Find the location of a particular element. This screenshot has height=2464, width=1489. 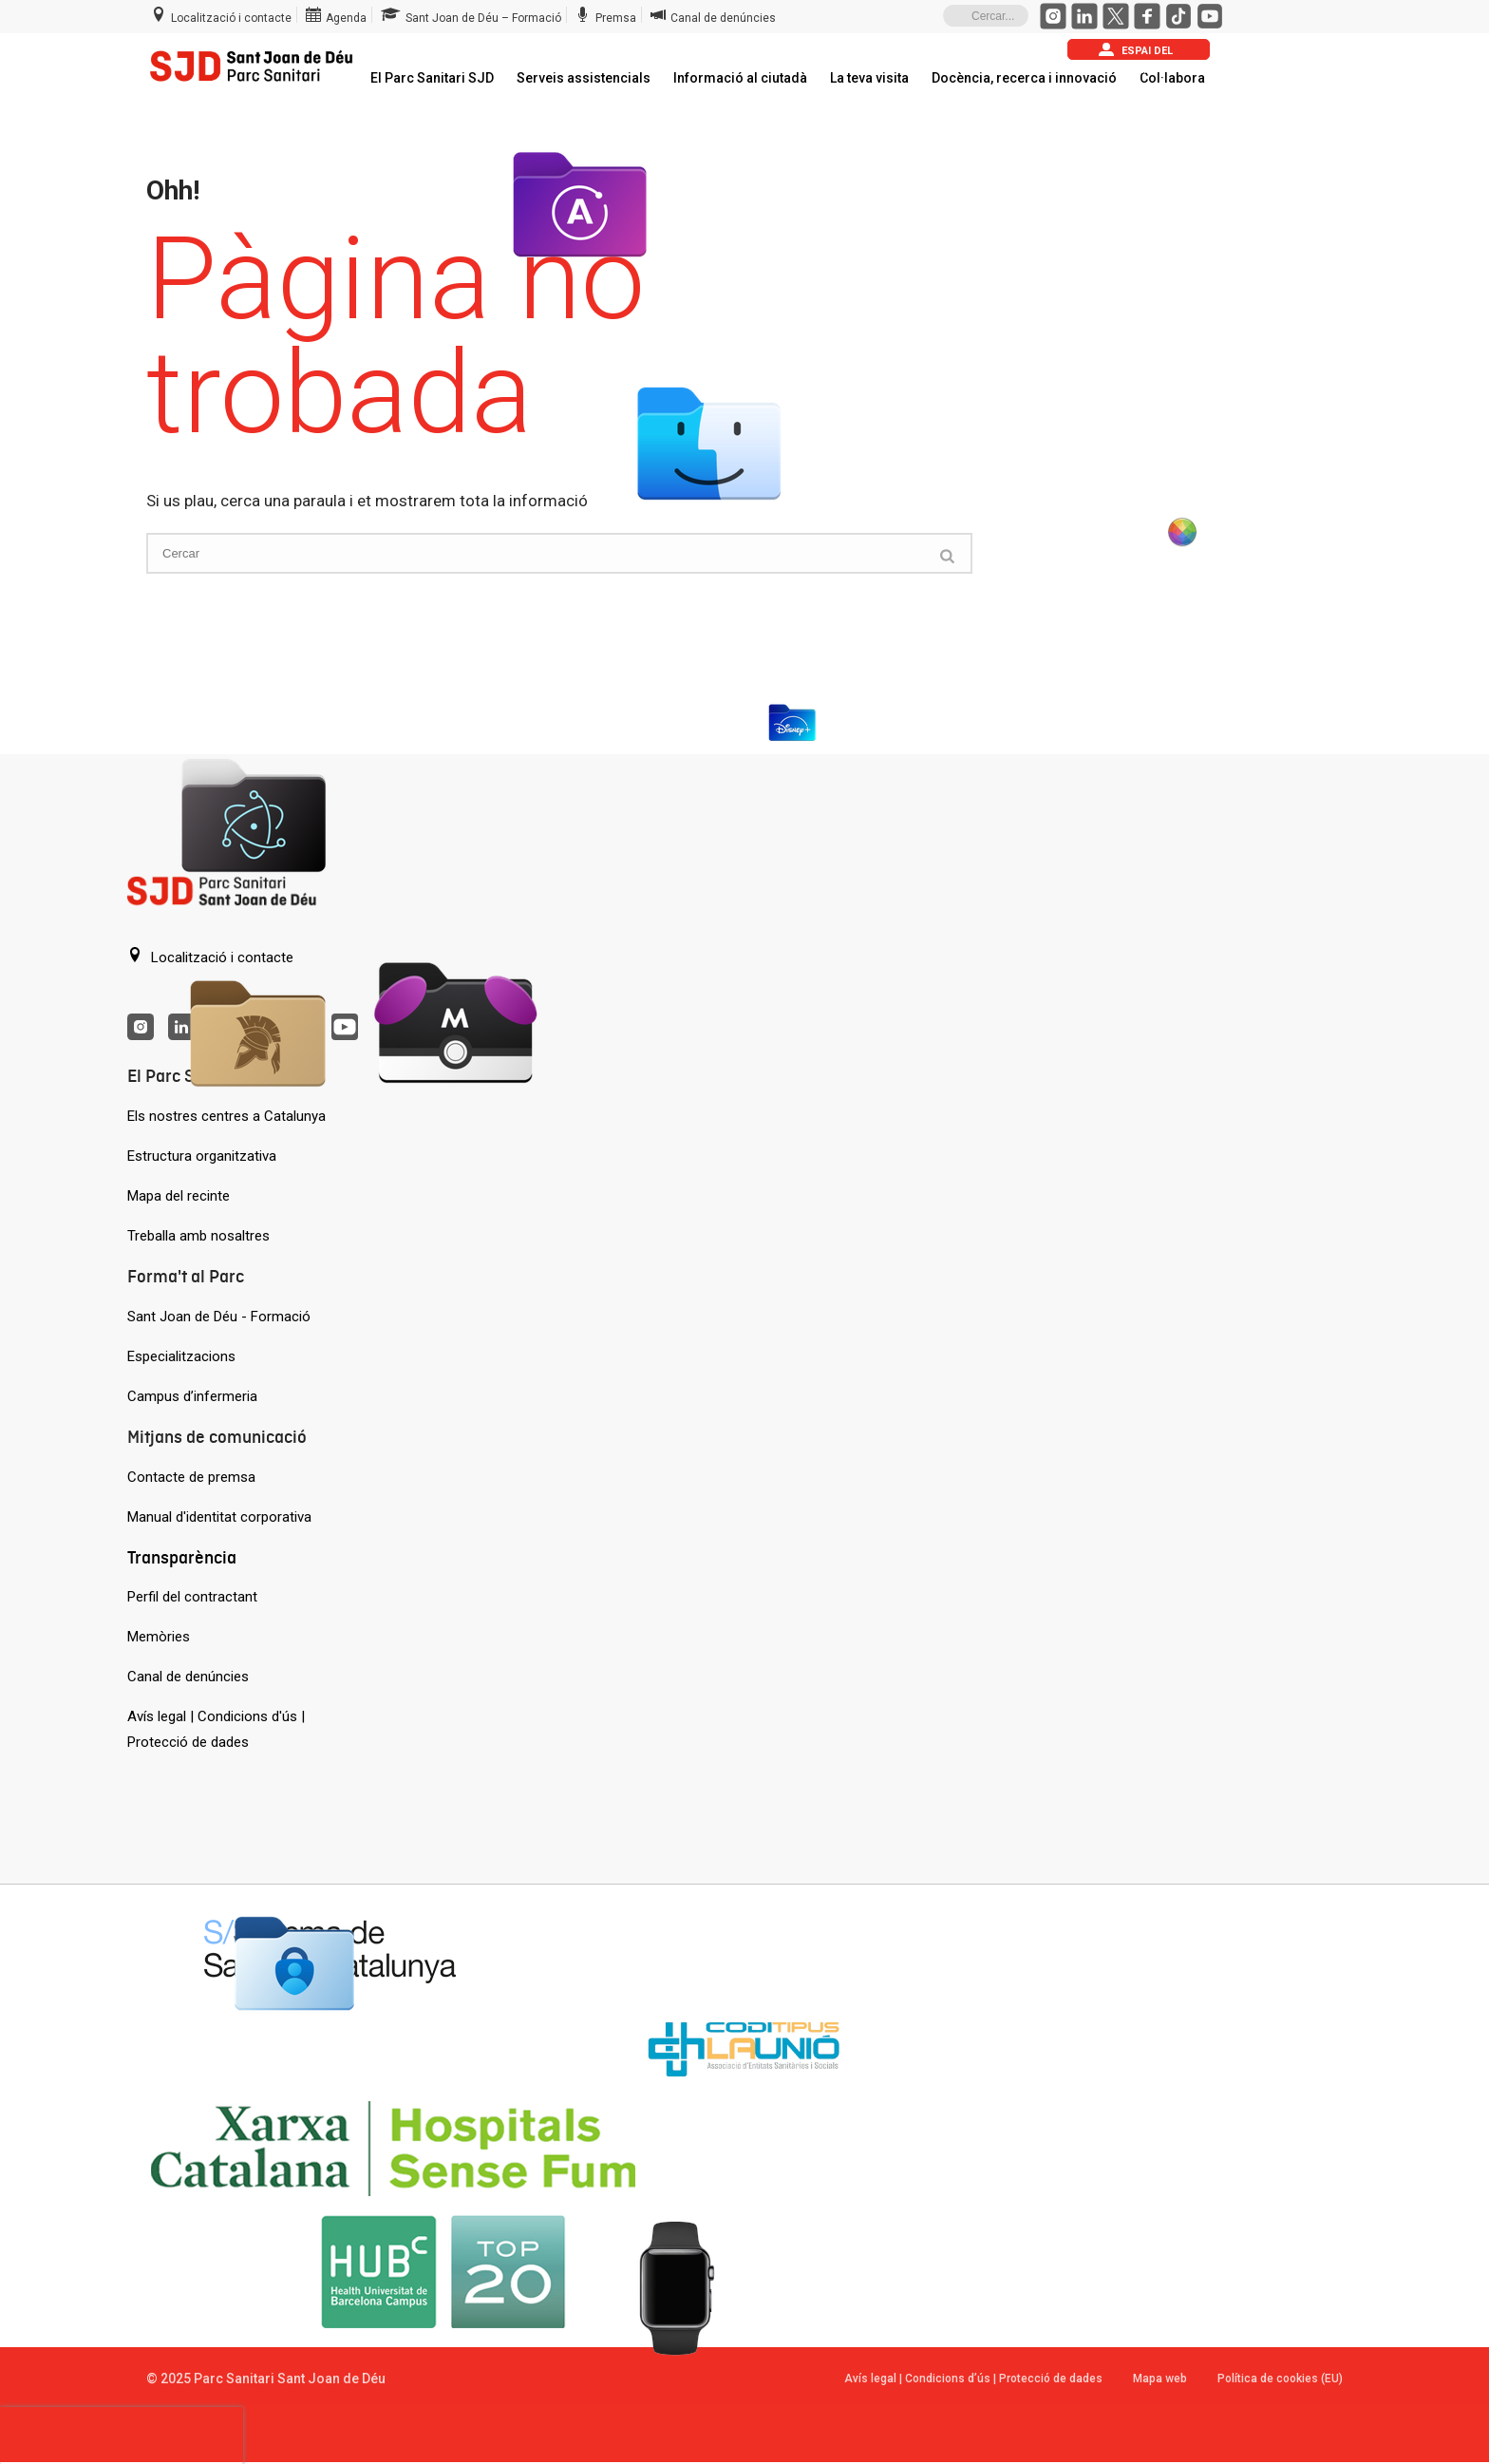

open finder to browse files and folders is located at coordinates (708, 447).